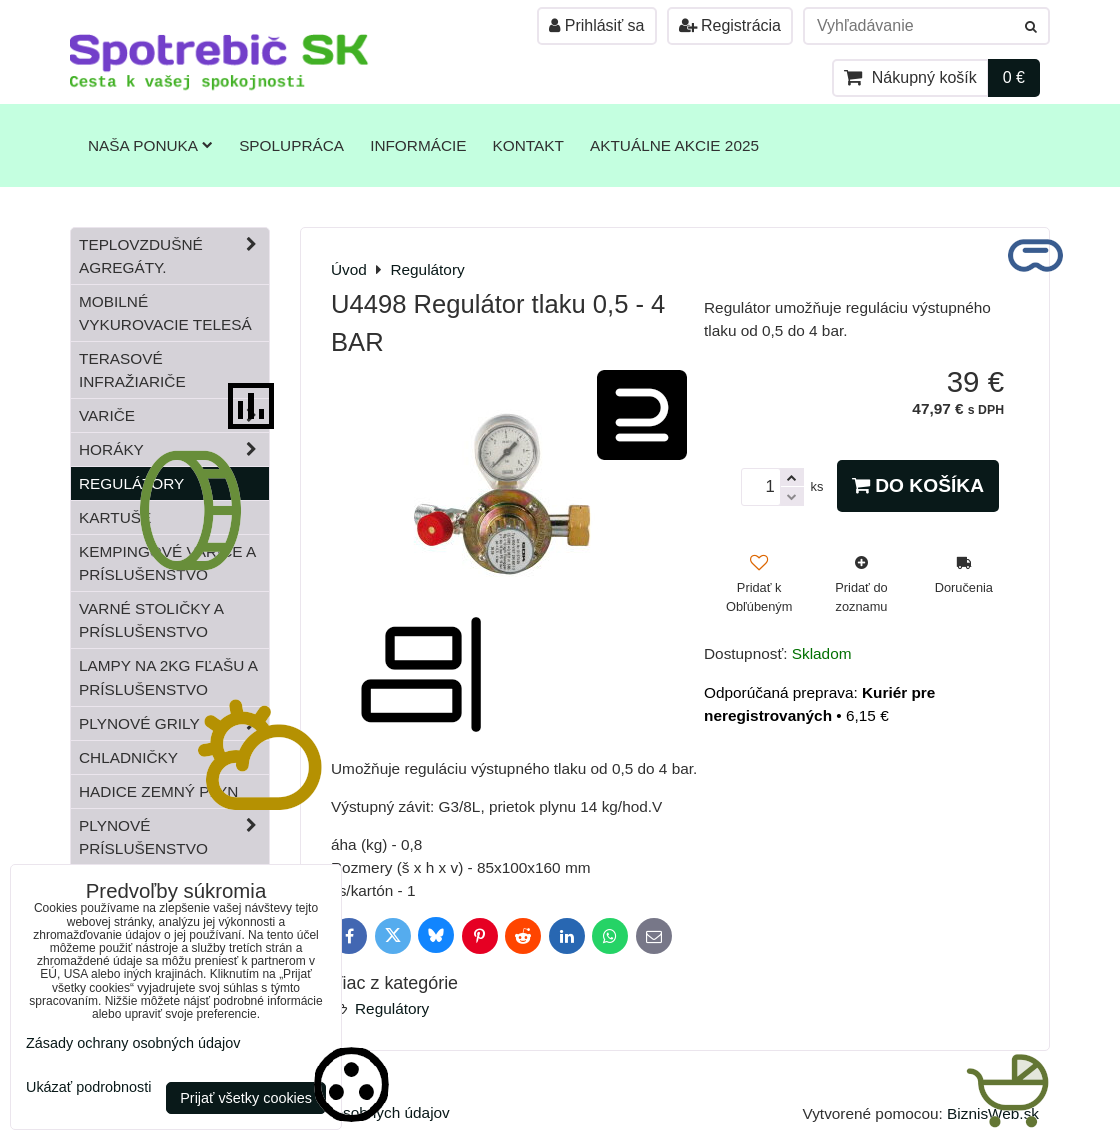 The image size is (1120, 1140). Describe the element at coordinates (190, 510) in the screenshot. I see `view account balance or currency` at that location.